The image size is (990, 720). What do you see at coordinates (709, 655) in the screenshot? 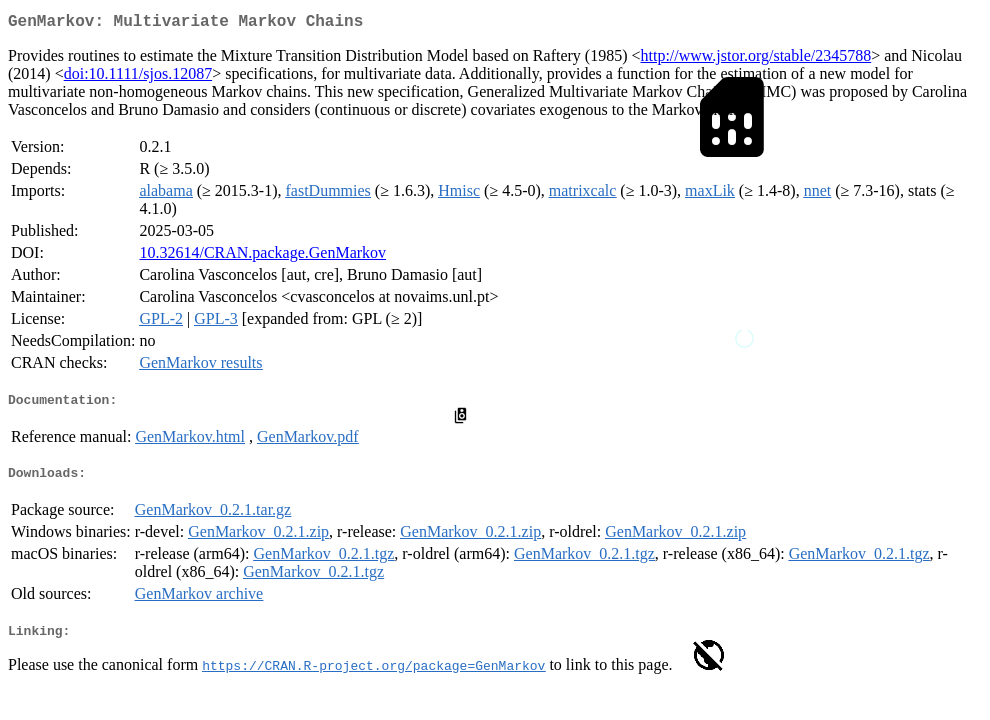
I see `indicates content is not publicly visible` at bounding box center [709, 655].